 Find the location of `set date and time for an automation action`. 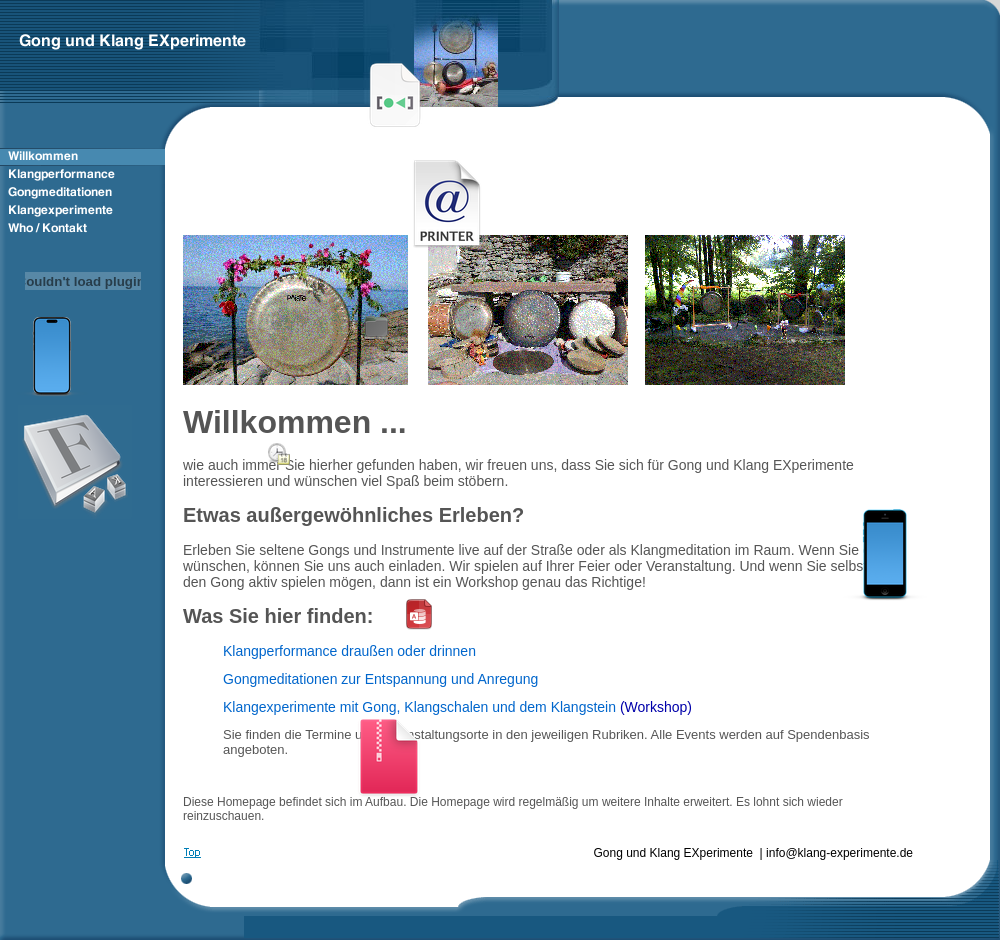

set date and time for an automation action is located at coordinates (279, 454).